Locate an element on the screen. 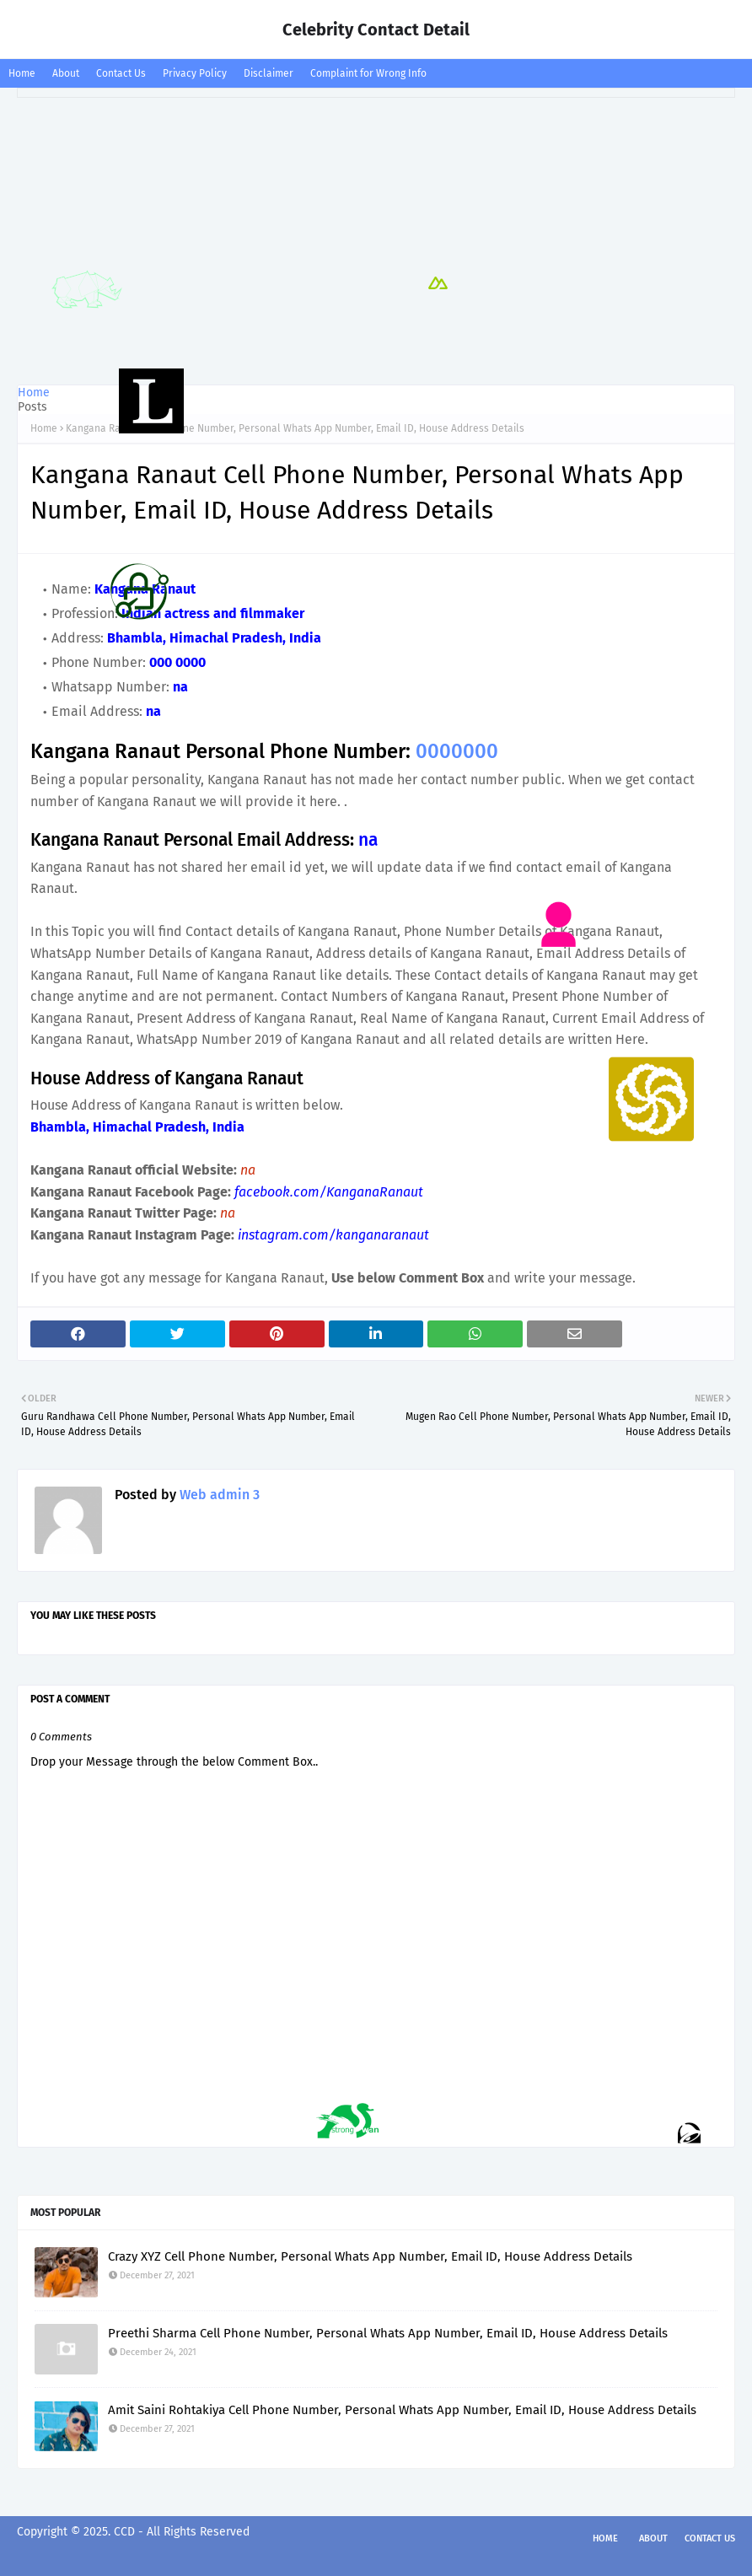 This screenshot has width=752, height=2576. caddy web server logo is located at coordinates (139, 591).